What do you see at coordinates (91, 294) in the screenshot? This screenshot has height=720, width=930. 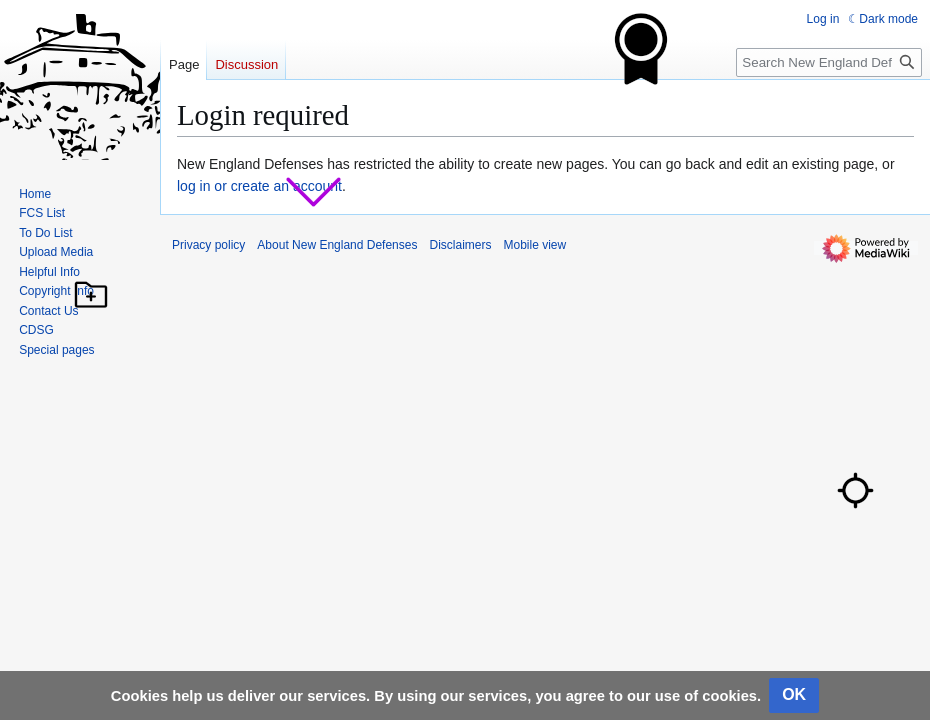 I see `create a new folder` at bounding box center [91, 294].